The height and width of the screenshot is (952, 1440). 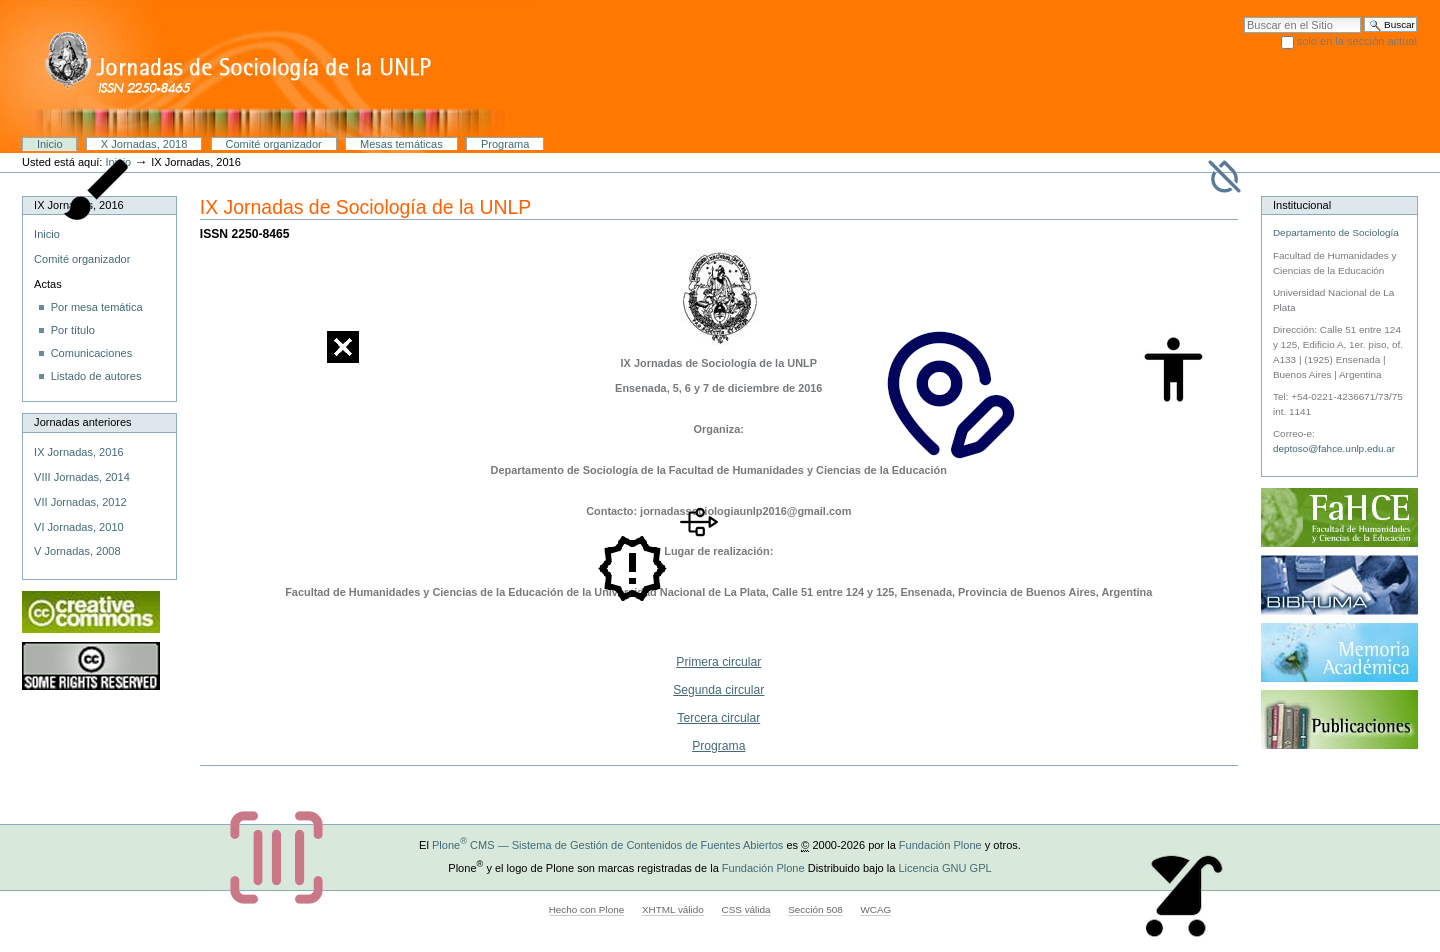 I want to click on indicates stroller-friendly or family amenities available, so click(x=1180, y=894).